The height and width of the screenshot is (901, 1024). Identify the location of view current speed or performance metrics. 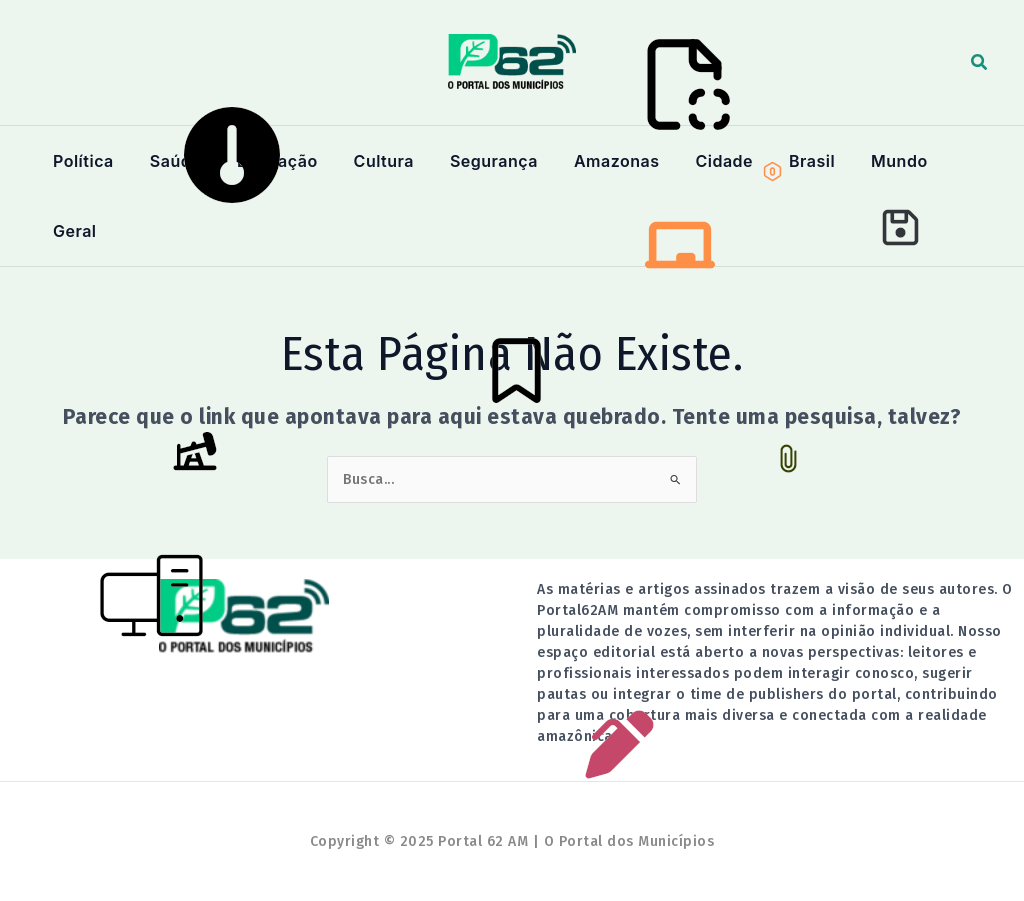
(232, 155).